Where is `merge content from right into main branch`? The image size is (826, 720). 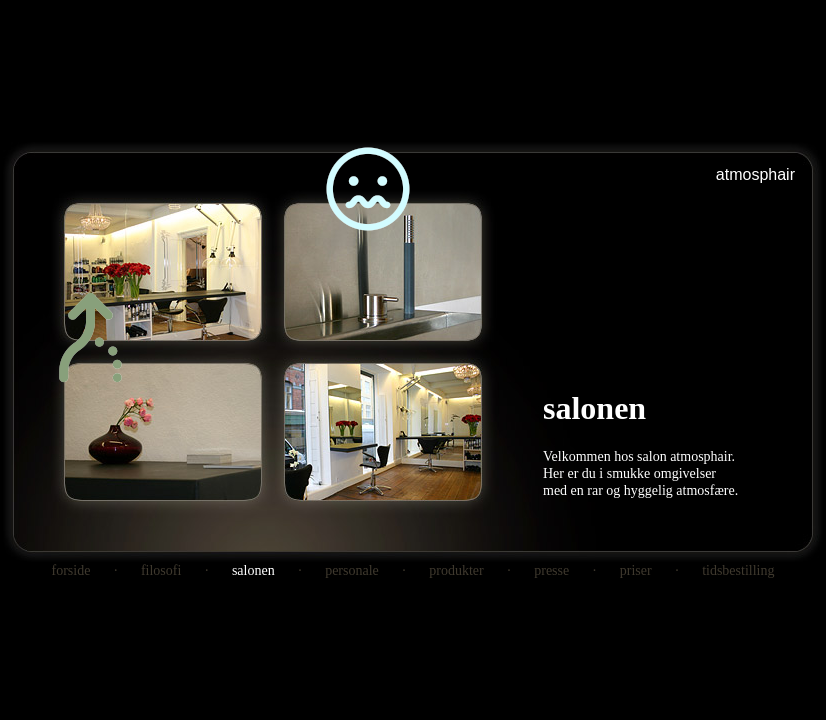 merge content from right into main branch is located at coordinates (90, 337).